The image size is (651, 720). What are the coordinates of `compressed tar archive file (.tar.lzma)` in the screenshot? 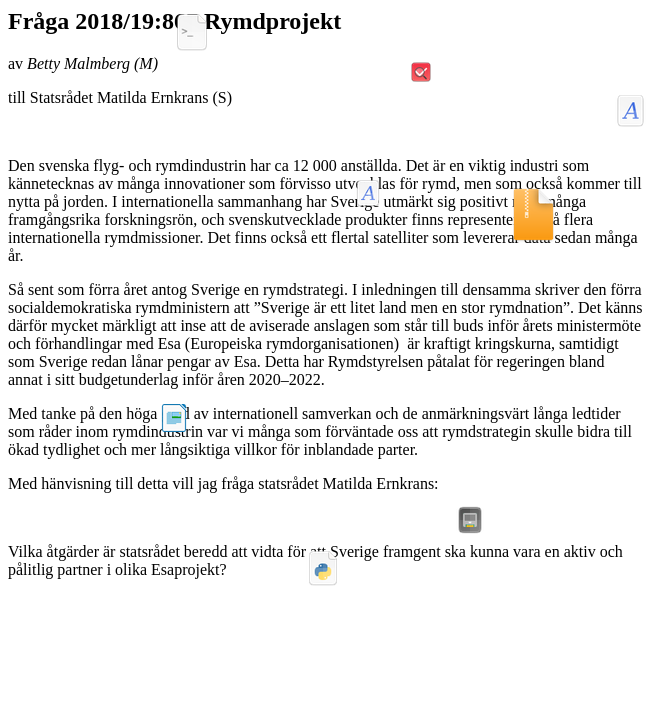 It's located at (533, 215).